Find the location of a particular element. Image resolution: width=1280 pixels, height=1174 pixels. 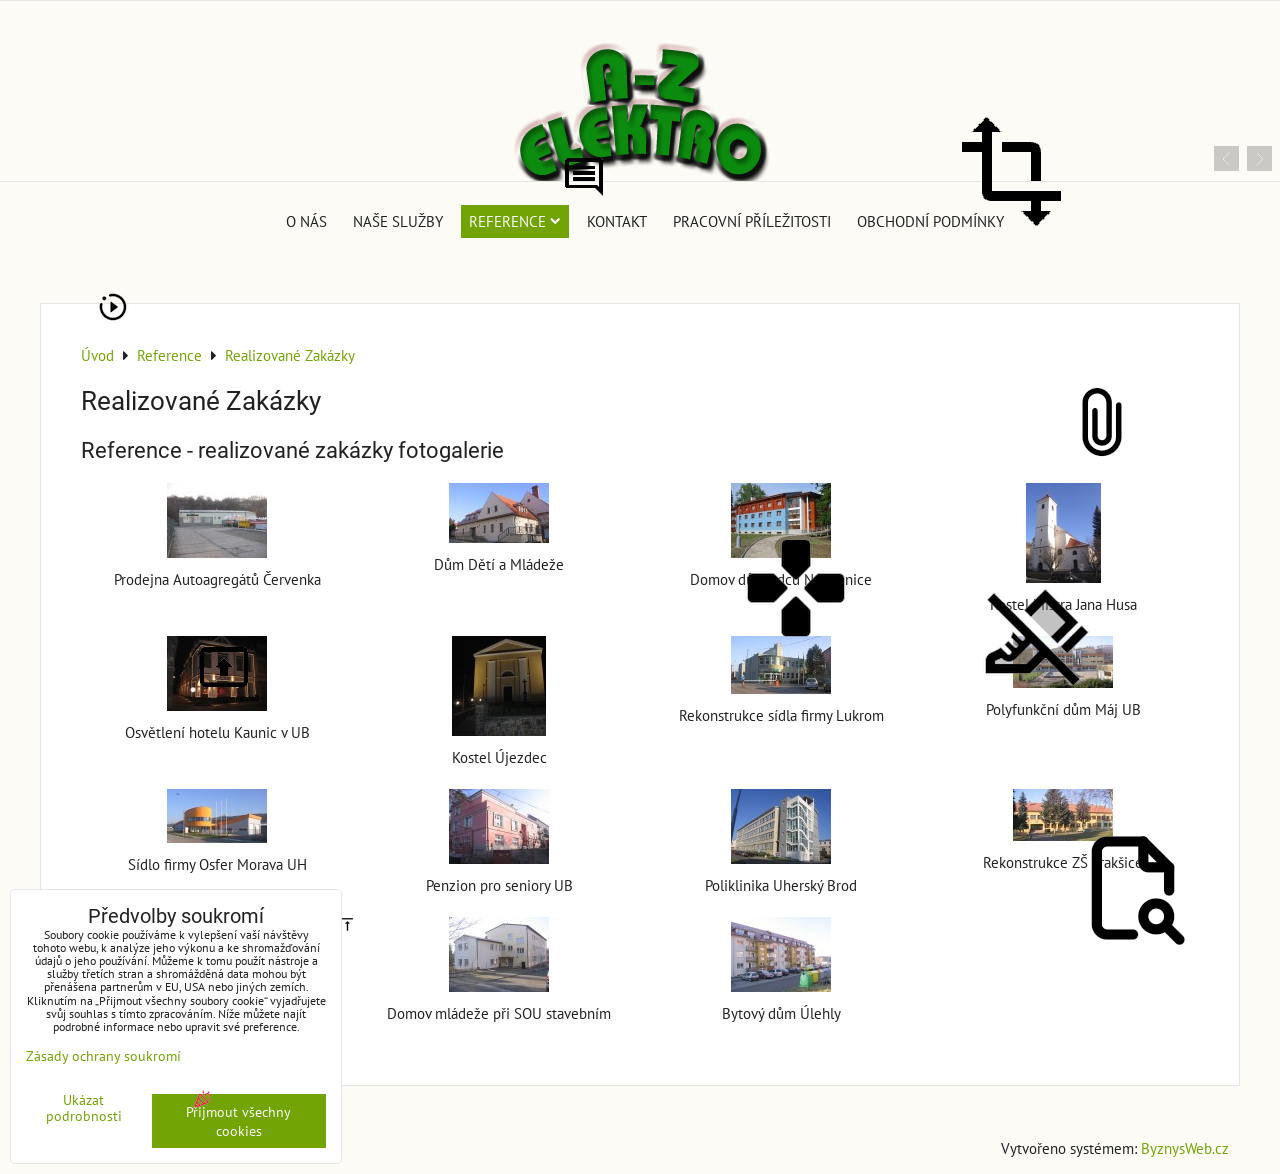

transform or resize an image is located at coordinates (1011, 171).